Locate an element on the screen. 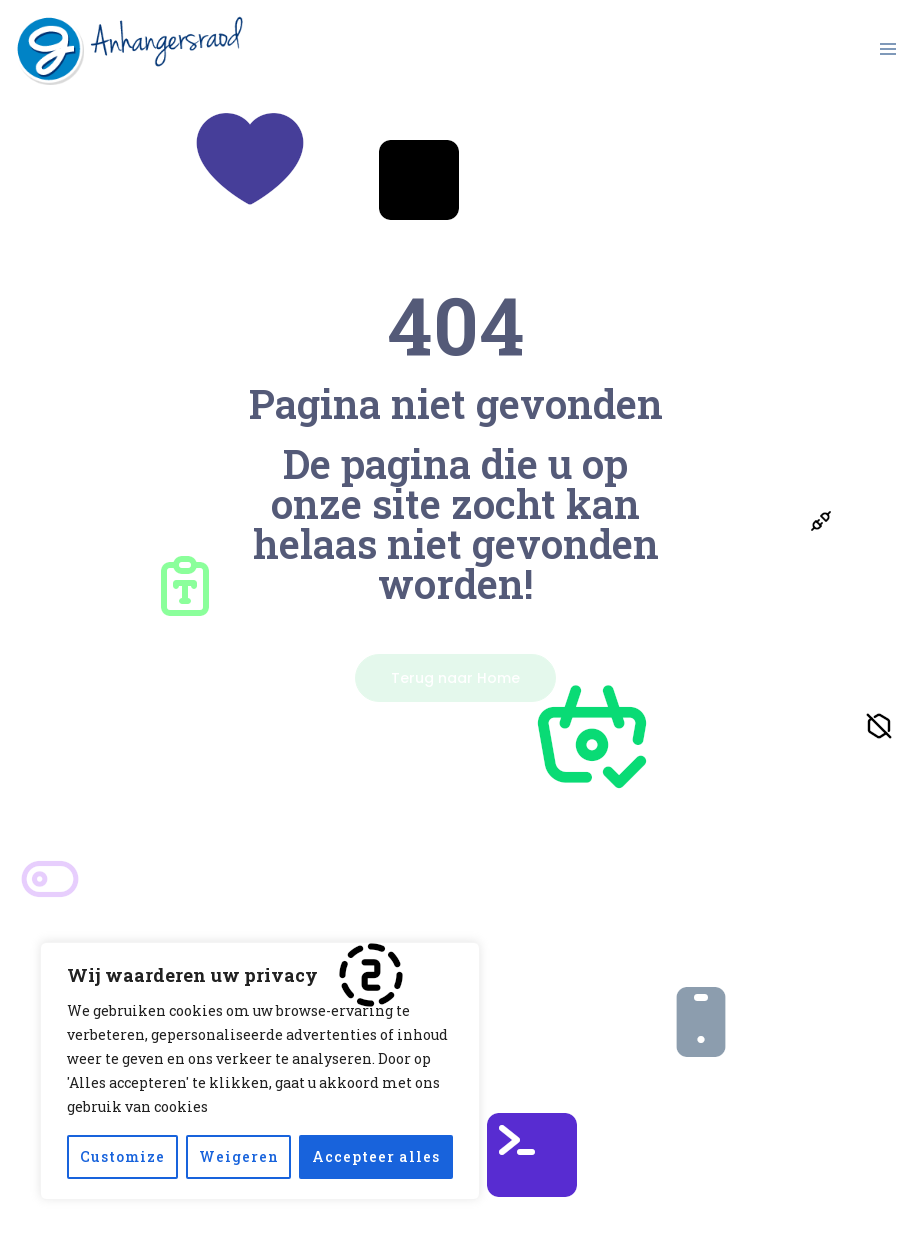  add to favorites is located at coordinates (250, 155).